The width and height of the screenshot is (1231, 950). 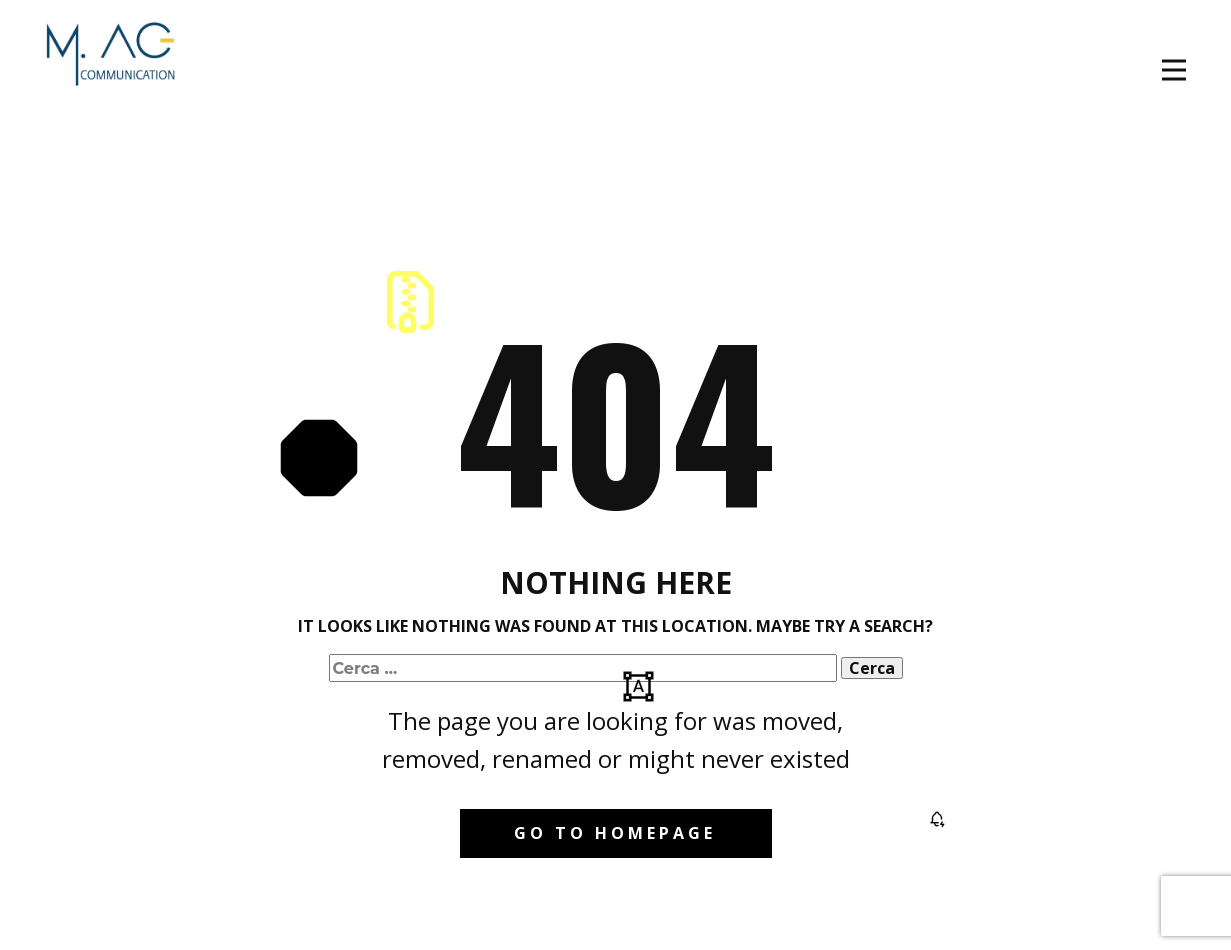 I want to click on indicates a stop or blocking action, so click(x=319, y=458).